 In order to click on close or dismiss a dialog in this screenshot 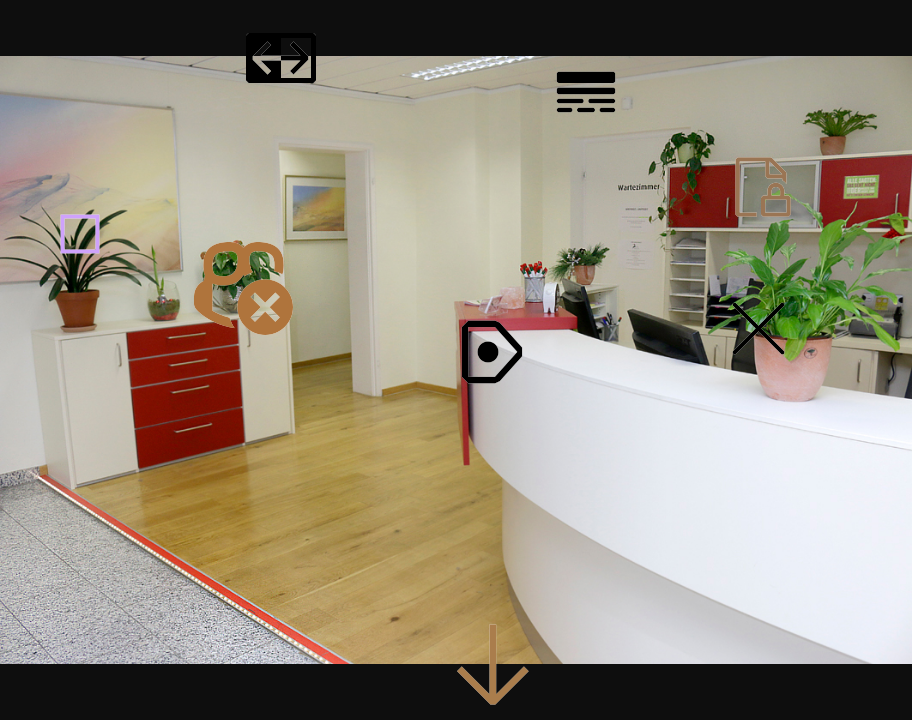, I will do `click(758, 328)`.